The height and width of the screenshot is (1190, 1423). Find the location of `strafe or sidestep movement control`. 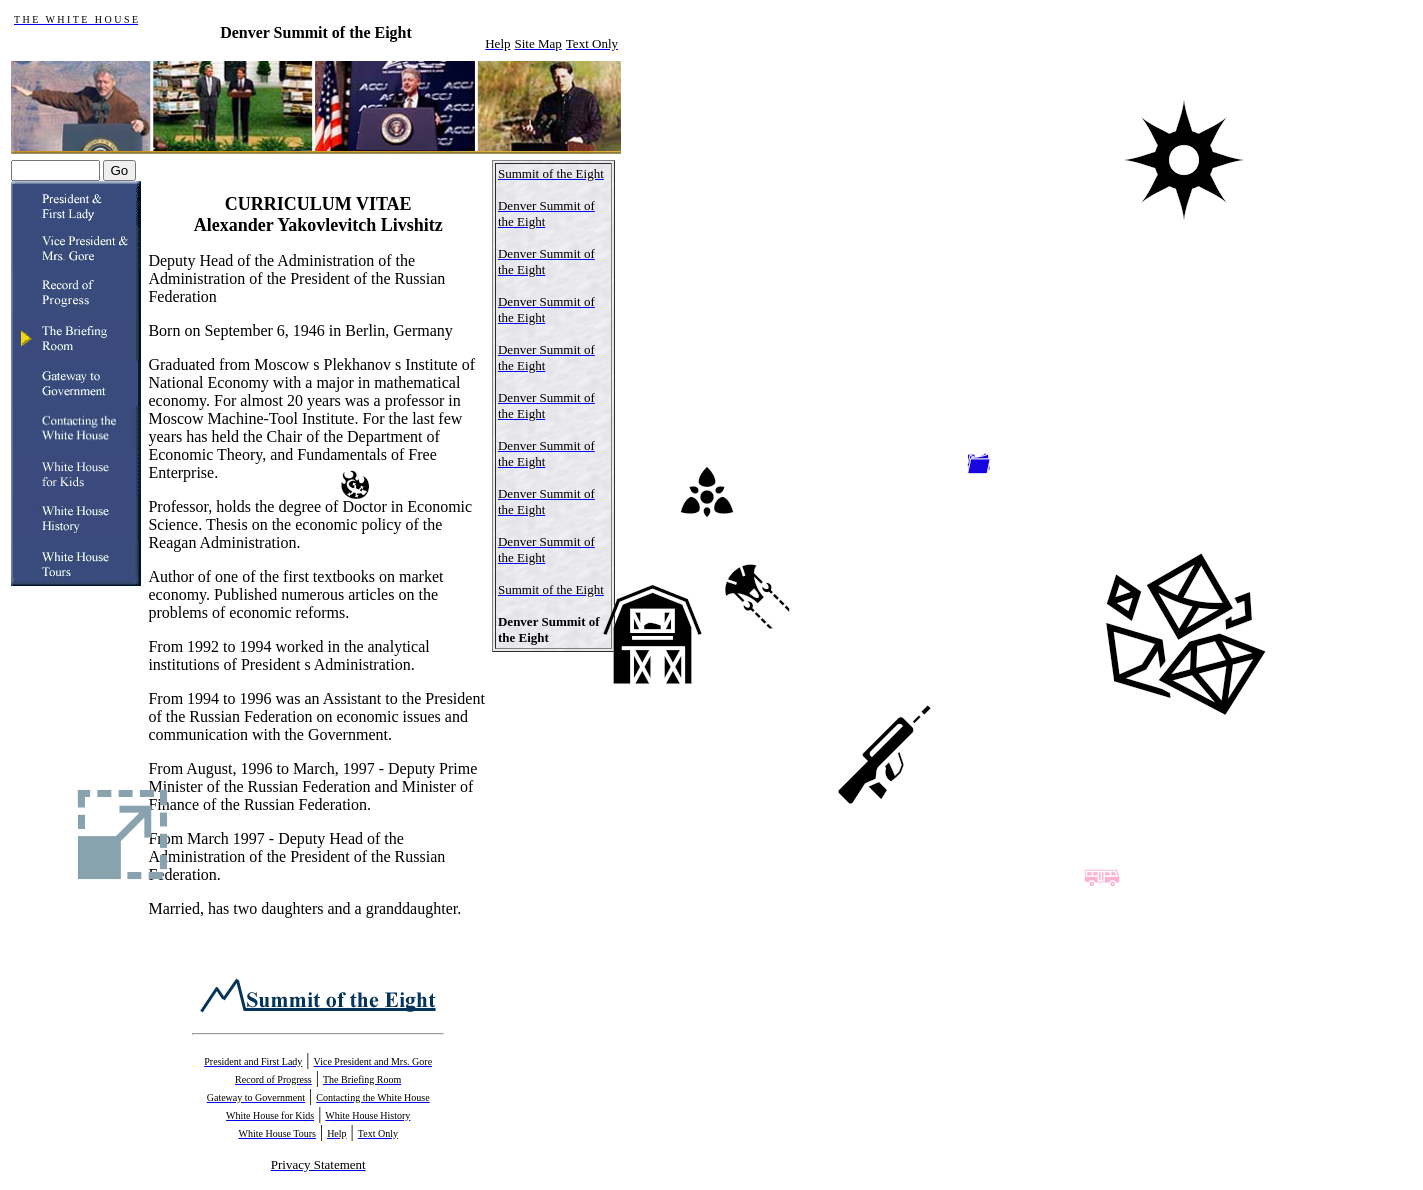

strafe or sidestep movement control is located at coordinates (758, 596).